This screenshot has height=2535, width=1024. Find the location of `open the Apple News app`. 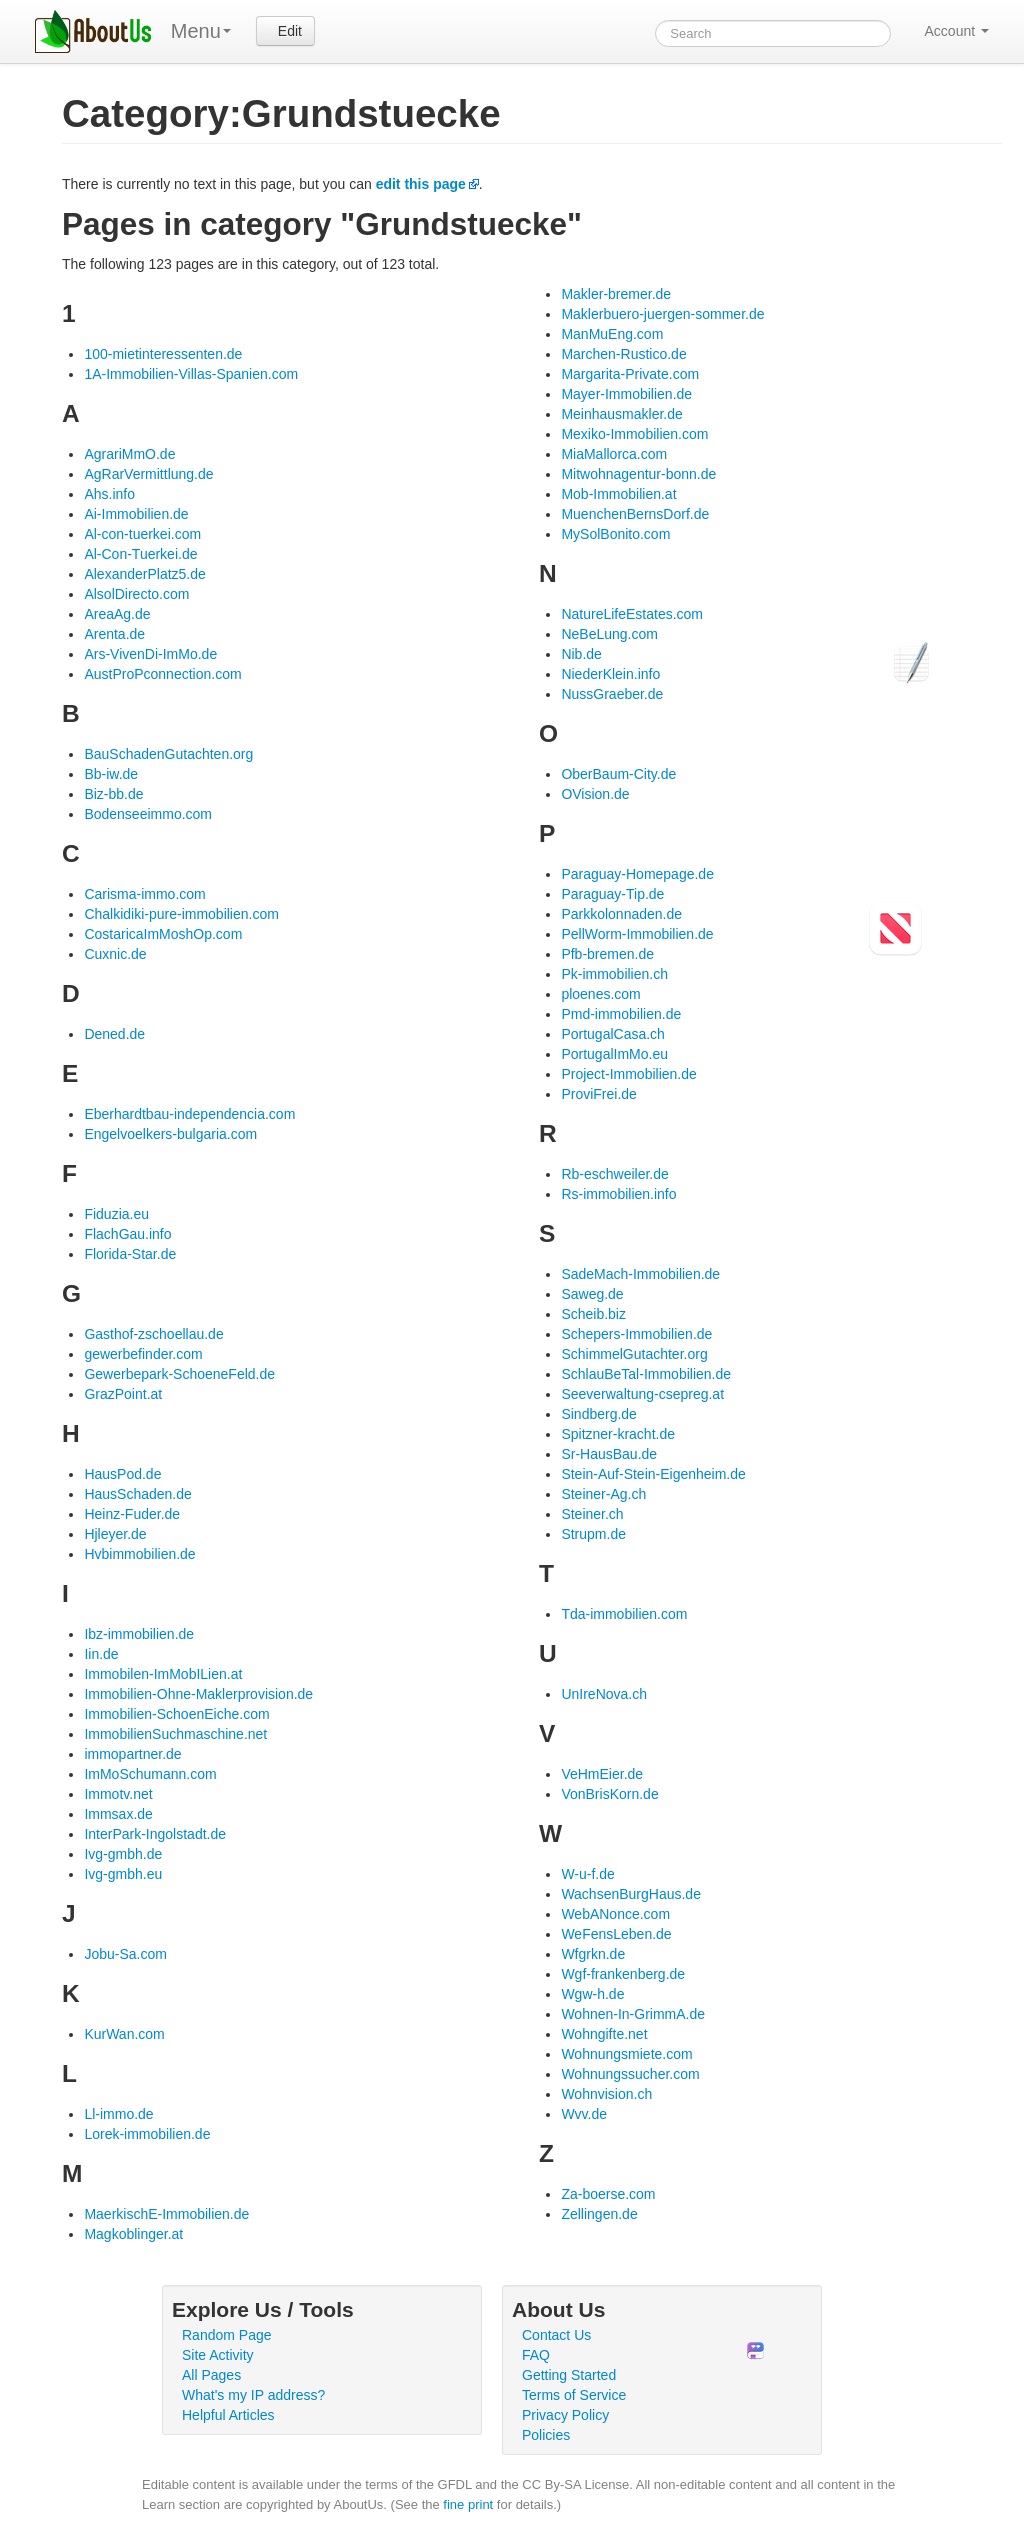

open the Apple News app is located at coordinates (895, 928).